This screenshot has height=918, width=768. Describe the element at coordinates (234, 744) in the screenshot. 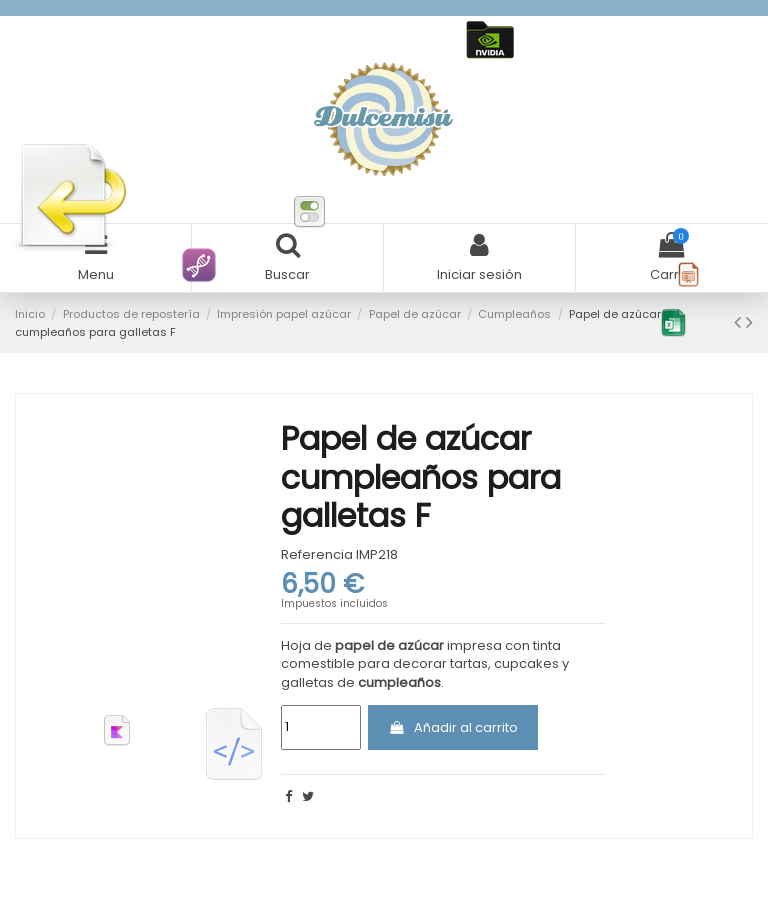

I see `an html file or web document` at that location.